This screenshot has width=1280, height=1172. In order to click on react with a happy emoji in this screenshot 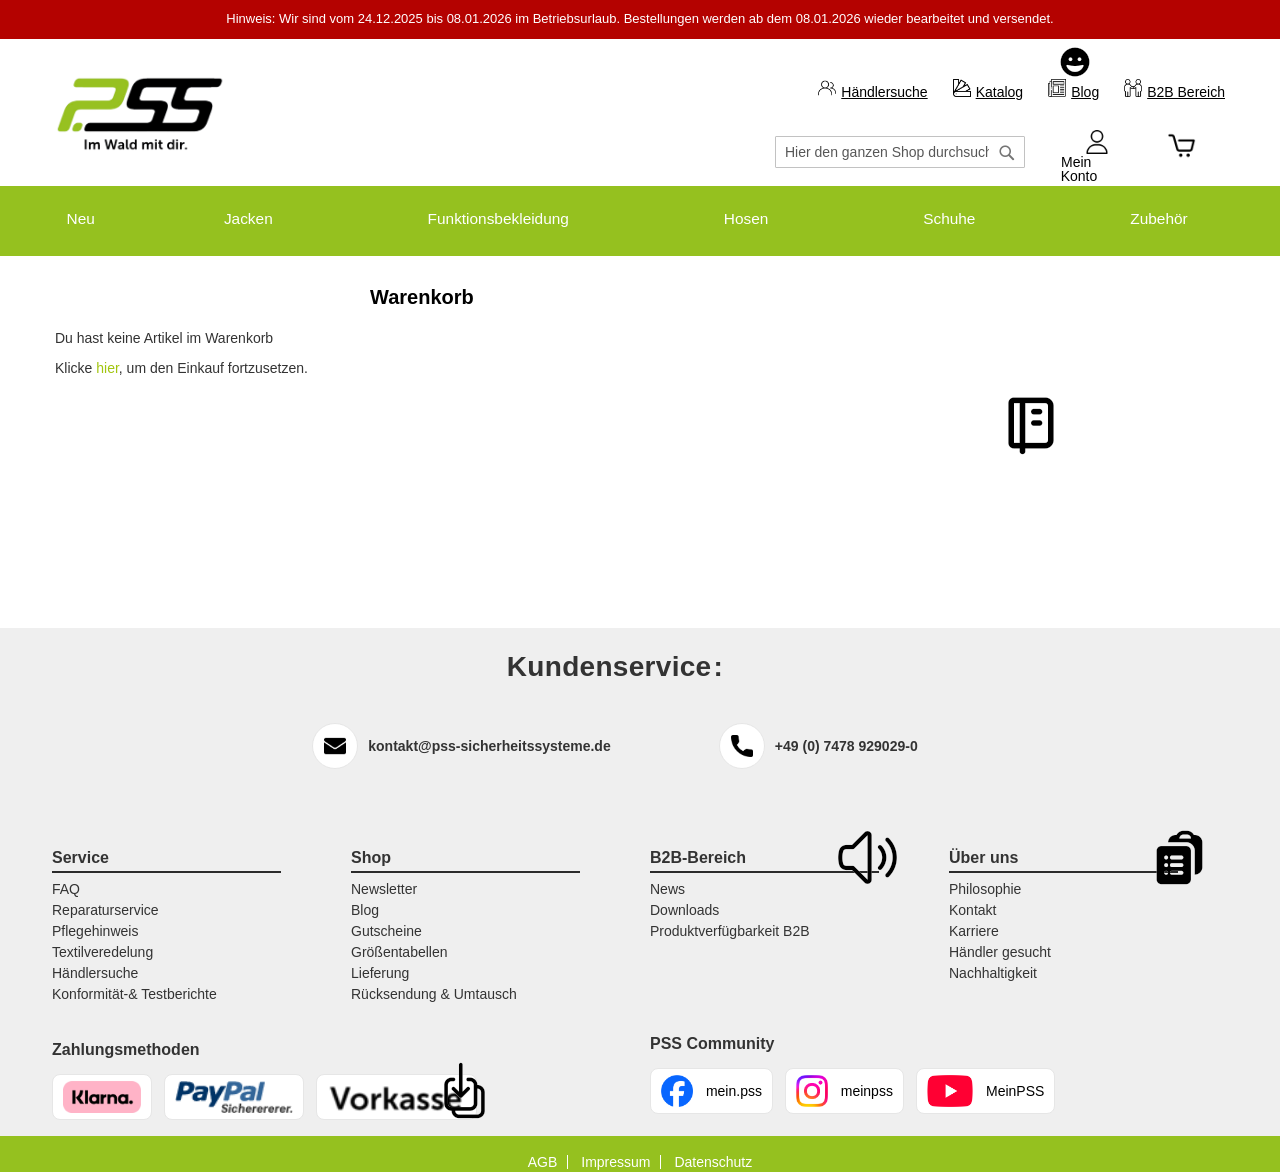, I will do `click(1075, 62)`.